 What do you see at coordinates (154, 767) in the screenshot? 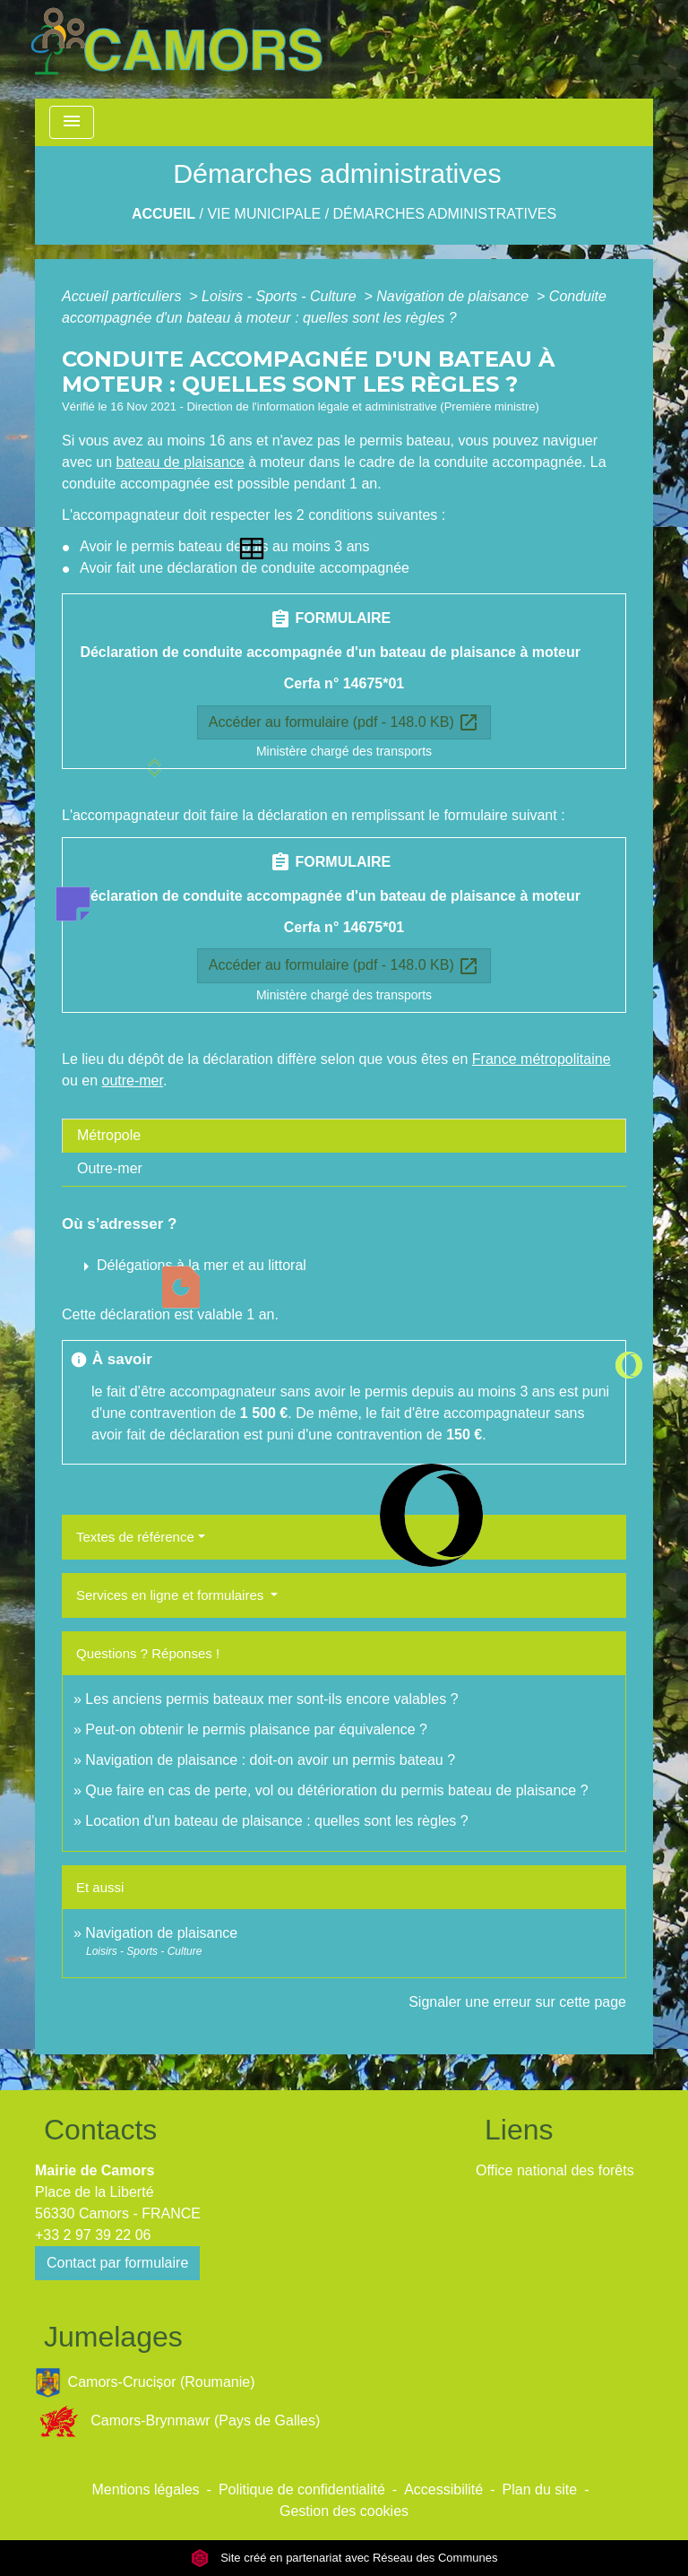
I see `expand or collapse content vertically` at bounding box center [154, 767].